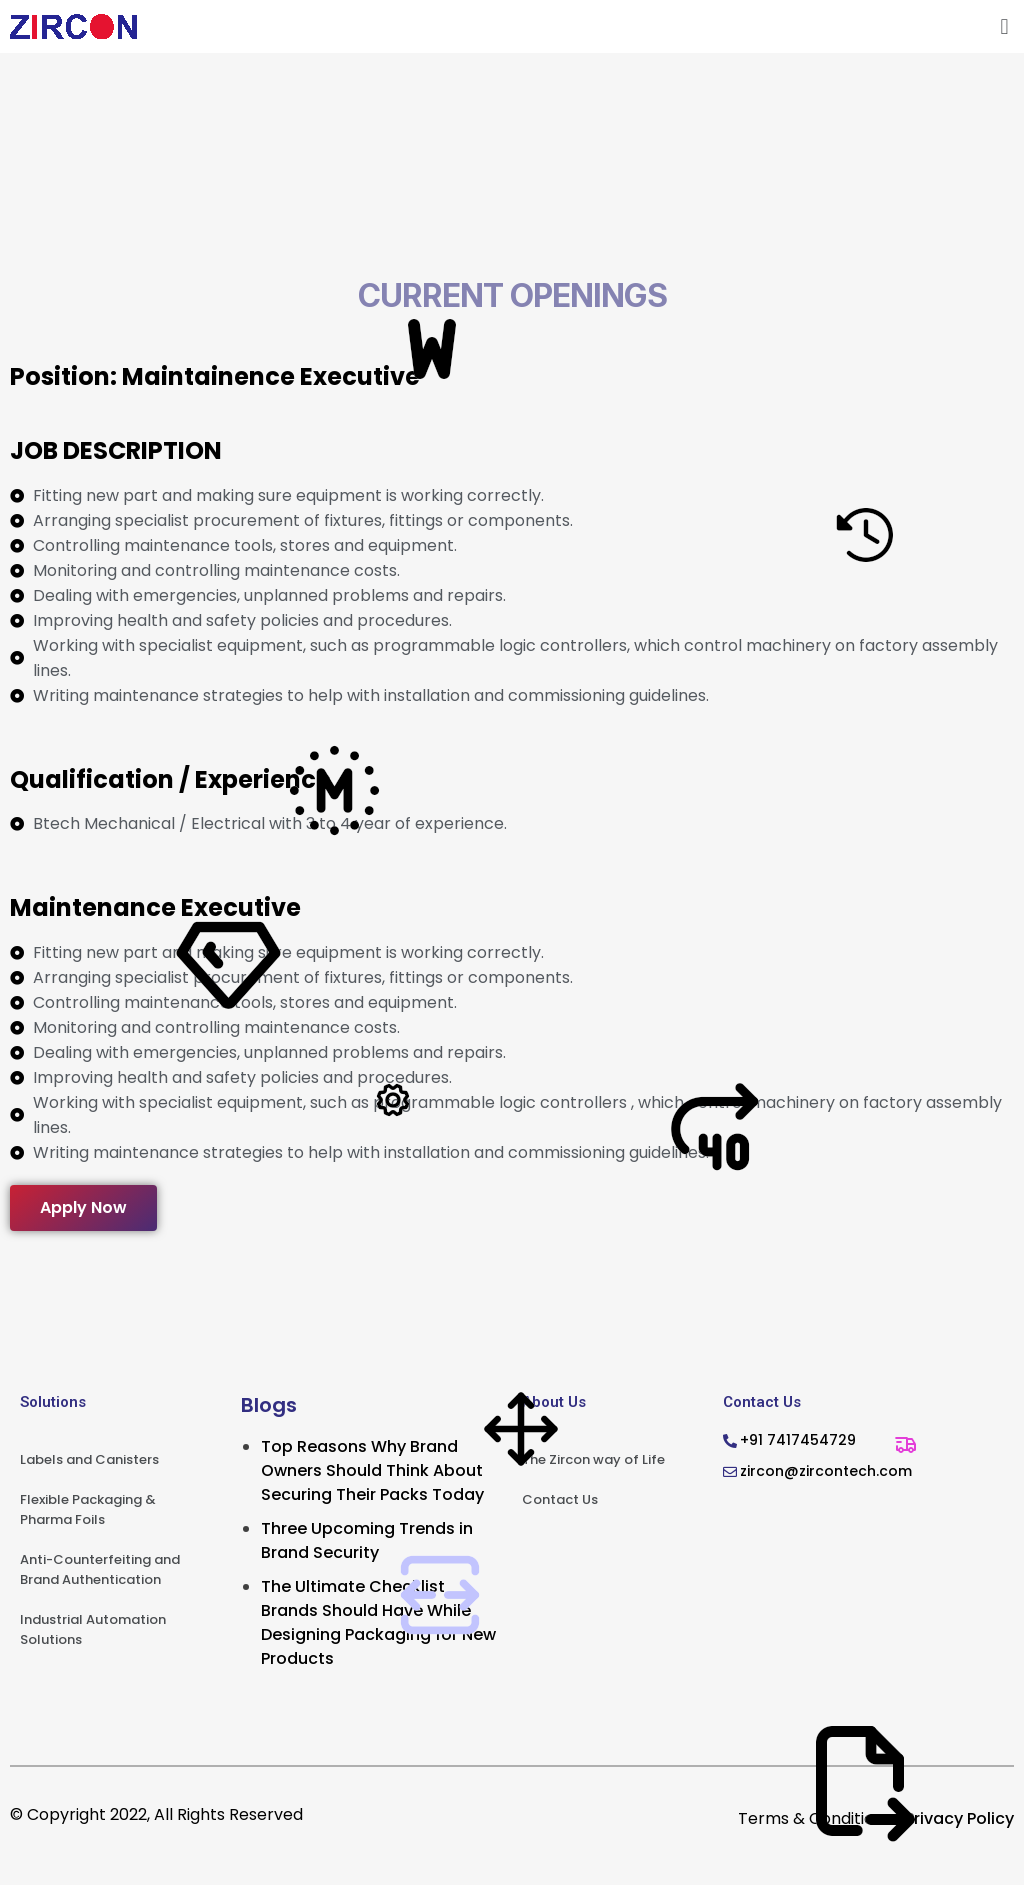 This screenshot has height=1885, width=1024. Describe the element at coordinates (860, 1781) in the screenshot. I see `export file to another location` at that location.